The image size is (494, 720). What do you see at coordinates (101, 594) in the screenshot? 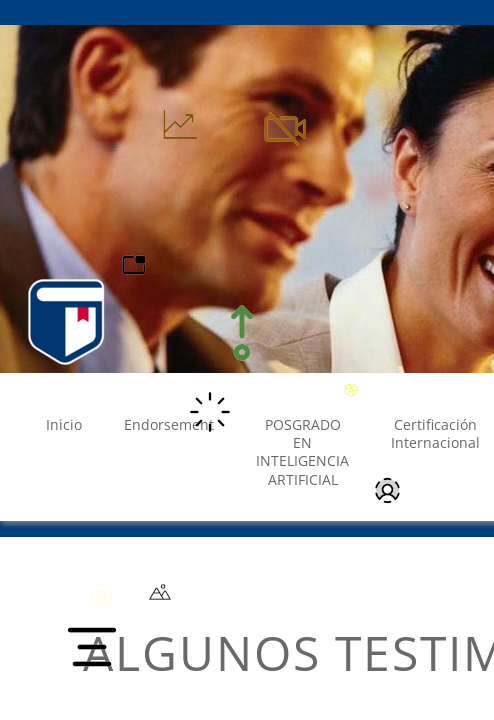
I see `edit profile or account settings` at bounding box center [101, 594].